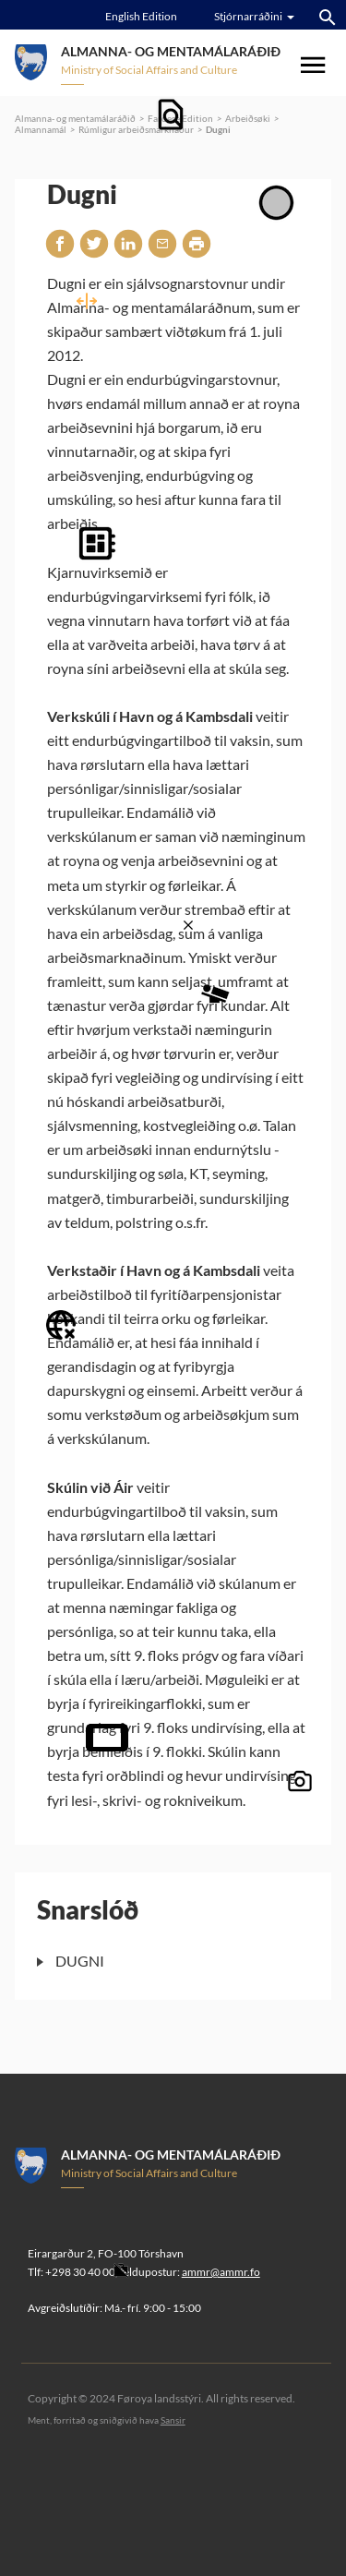  I want to click on indicates lie-flat seat availability on flight, so click(214, 993).